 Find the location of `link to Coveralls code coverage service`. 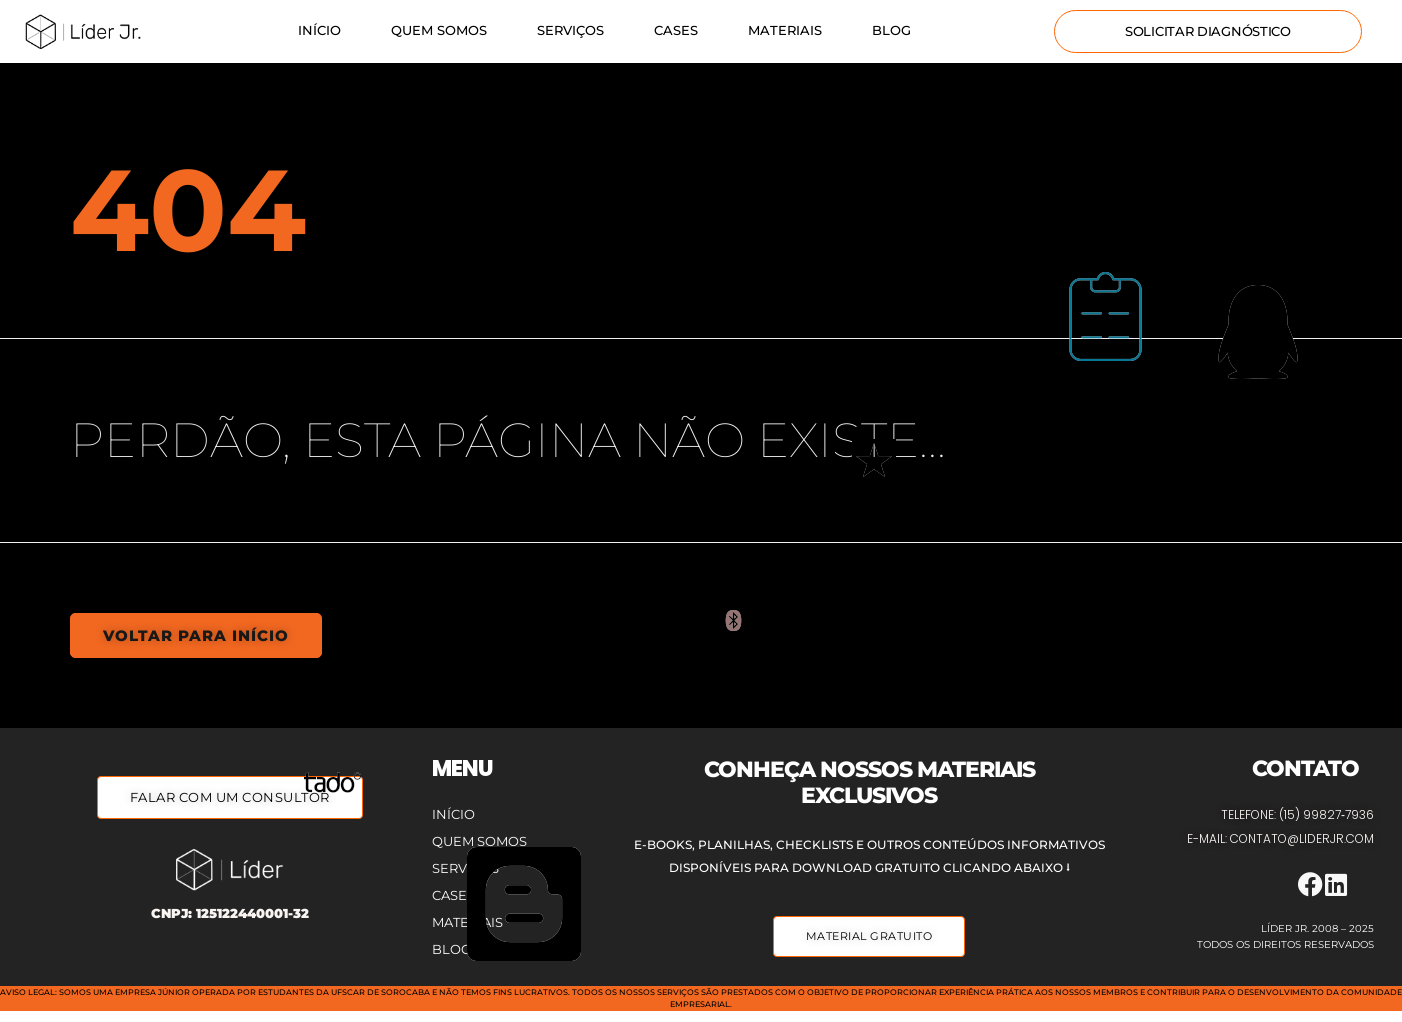

link to Coveralls code coverage service is located at coordinates (874, 461).